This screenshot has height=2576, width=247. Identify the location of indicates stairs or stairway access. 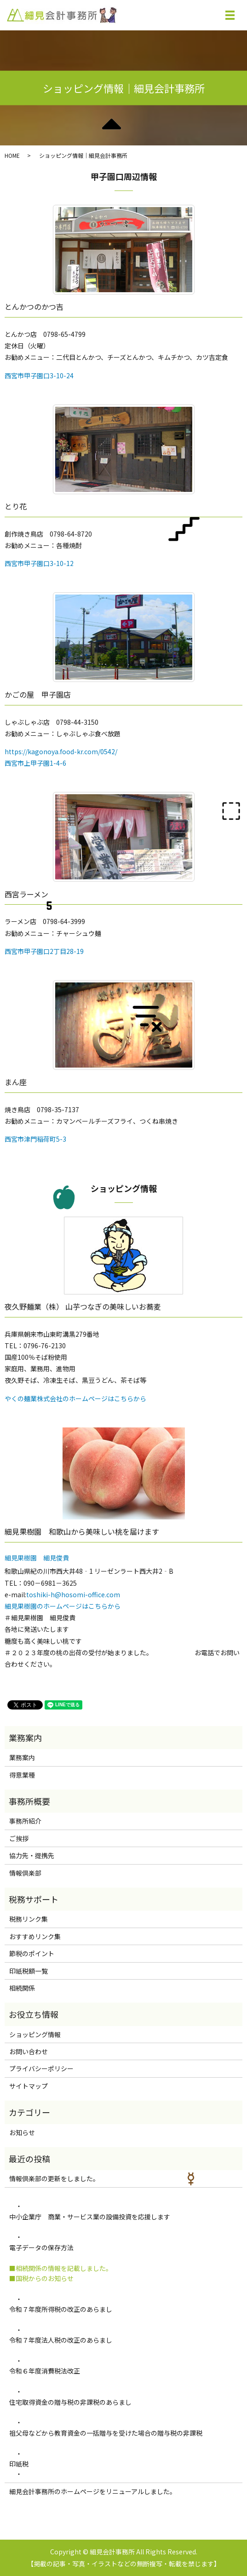
(184, 528).